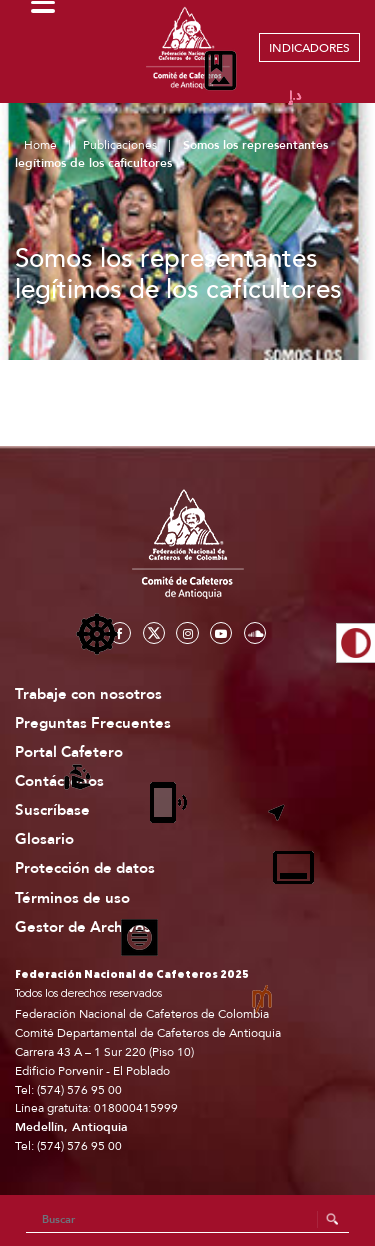  I want to click on access heating, ventilation, and air conditioning controls, so click(139, 937).